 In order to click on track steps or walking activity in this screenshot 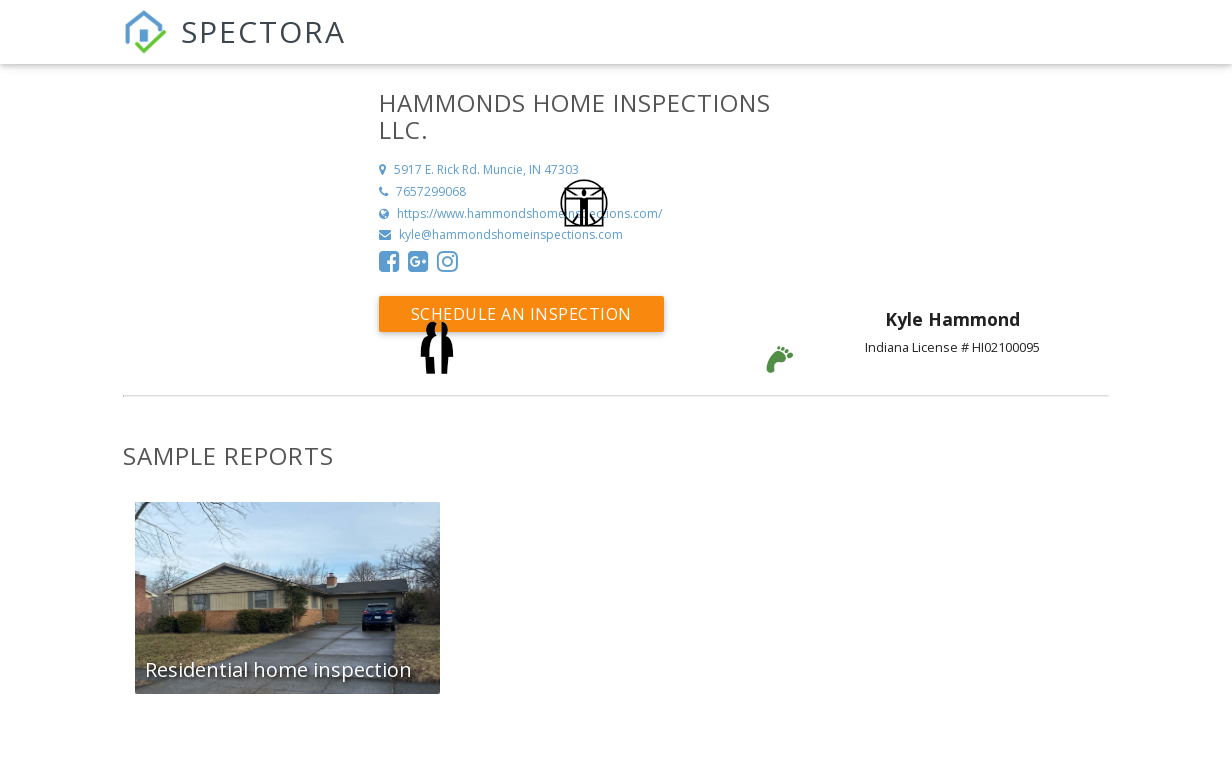, I will do `click(779, 359)`.